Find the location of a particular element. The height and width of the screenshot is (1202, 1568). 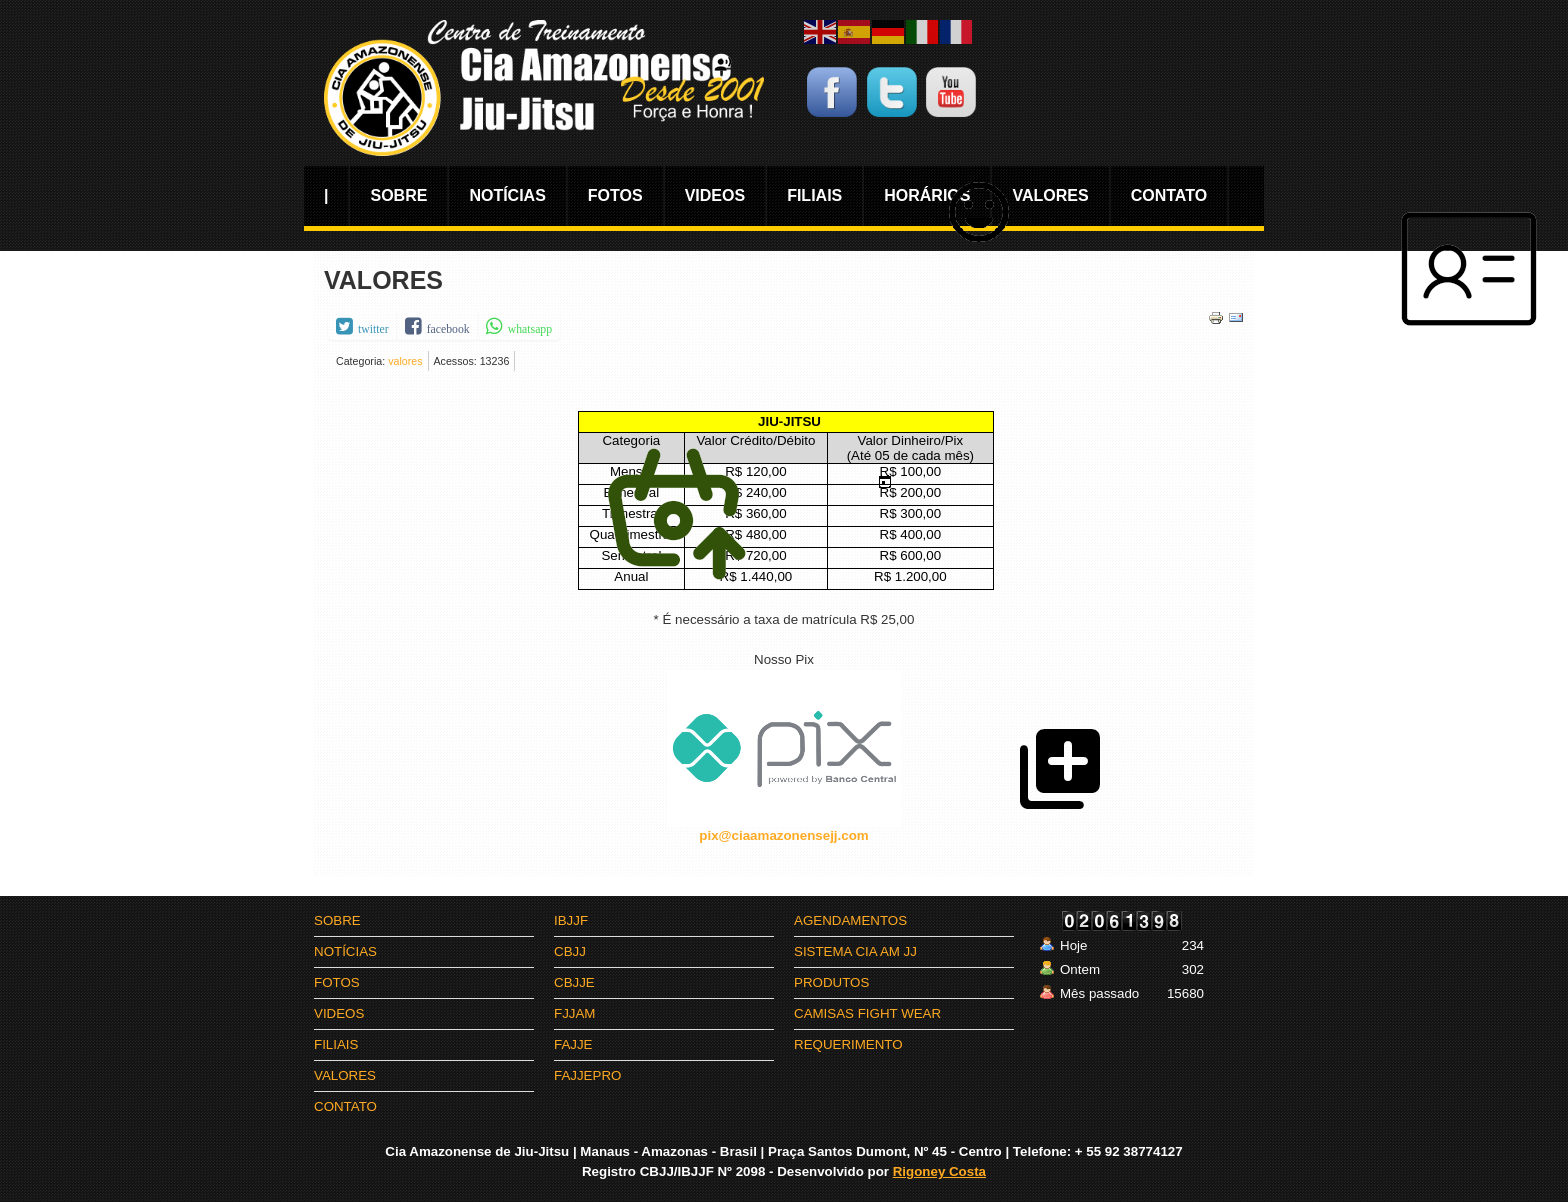

activate voice recording or dictation is located at coordinates (723, 64).